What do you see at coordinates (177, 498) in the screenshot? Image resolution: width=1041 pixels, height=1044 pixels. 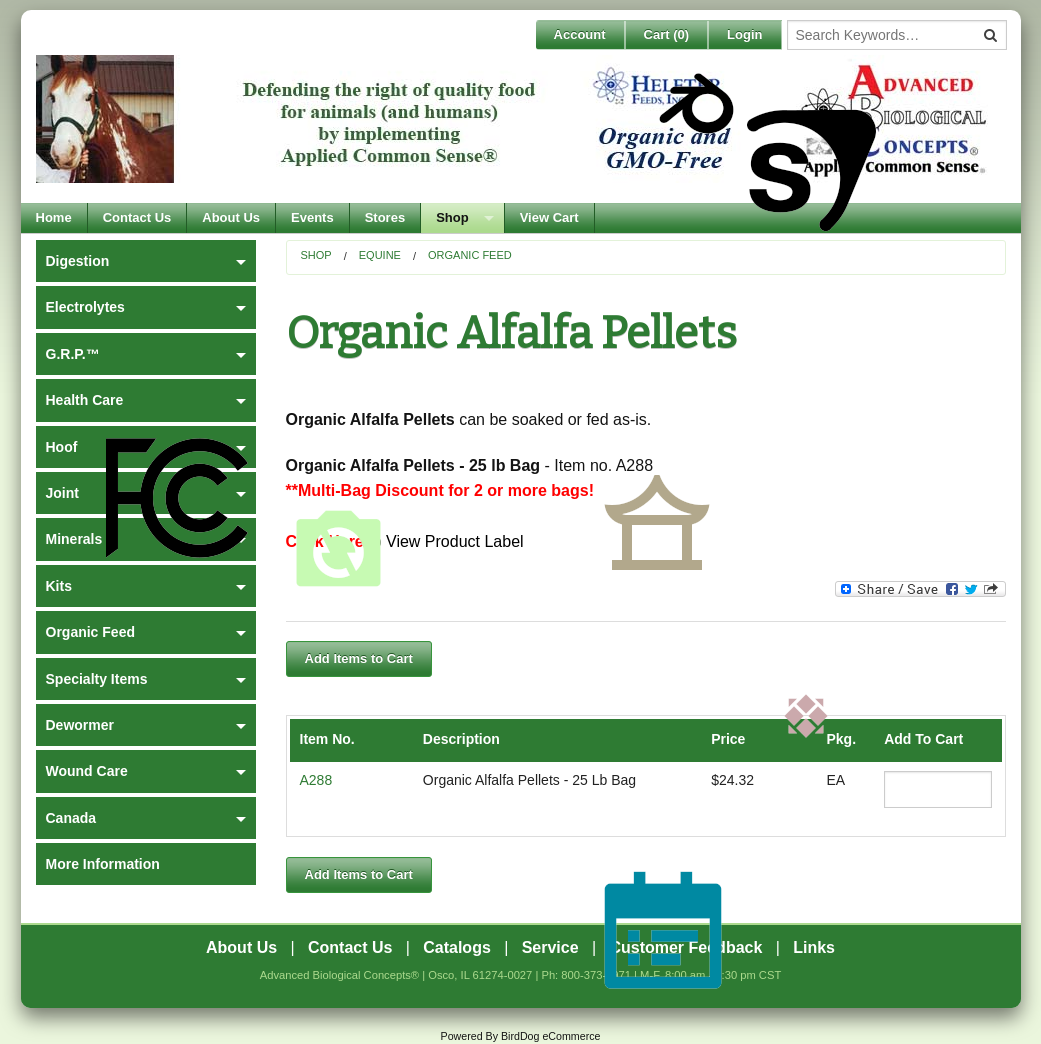 I see `federal communications commission logo` at bounding box center [177, 498].